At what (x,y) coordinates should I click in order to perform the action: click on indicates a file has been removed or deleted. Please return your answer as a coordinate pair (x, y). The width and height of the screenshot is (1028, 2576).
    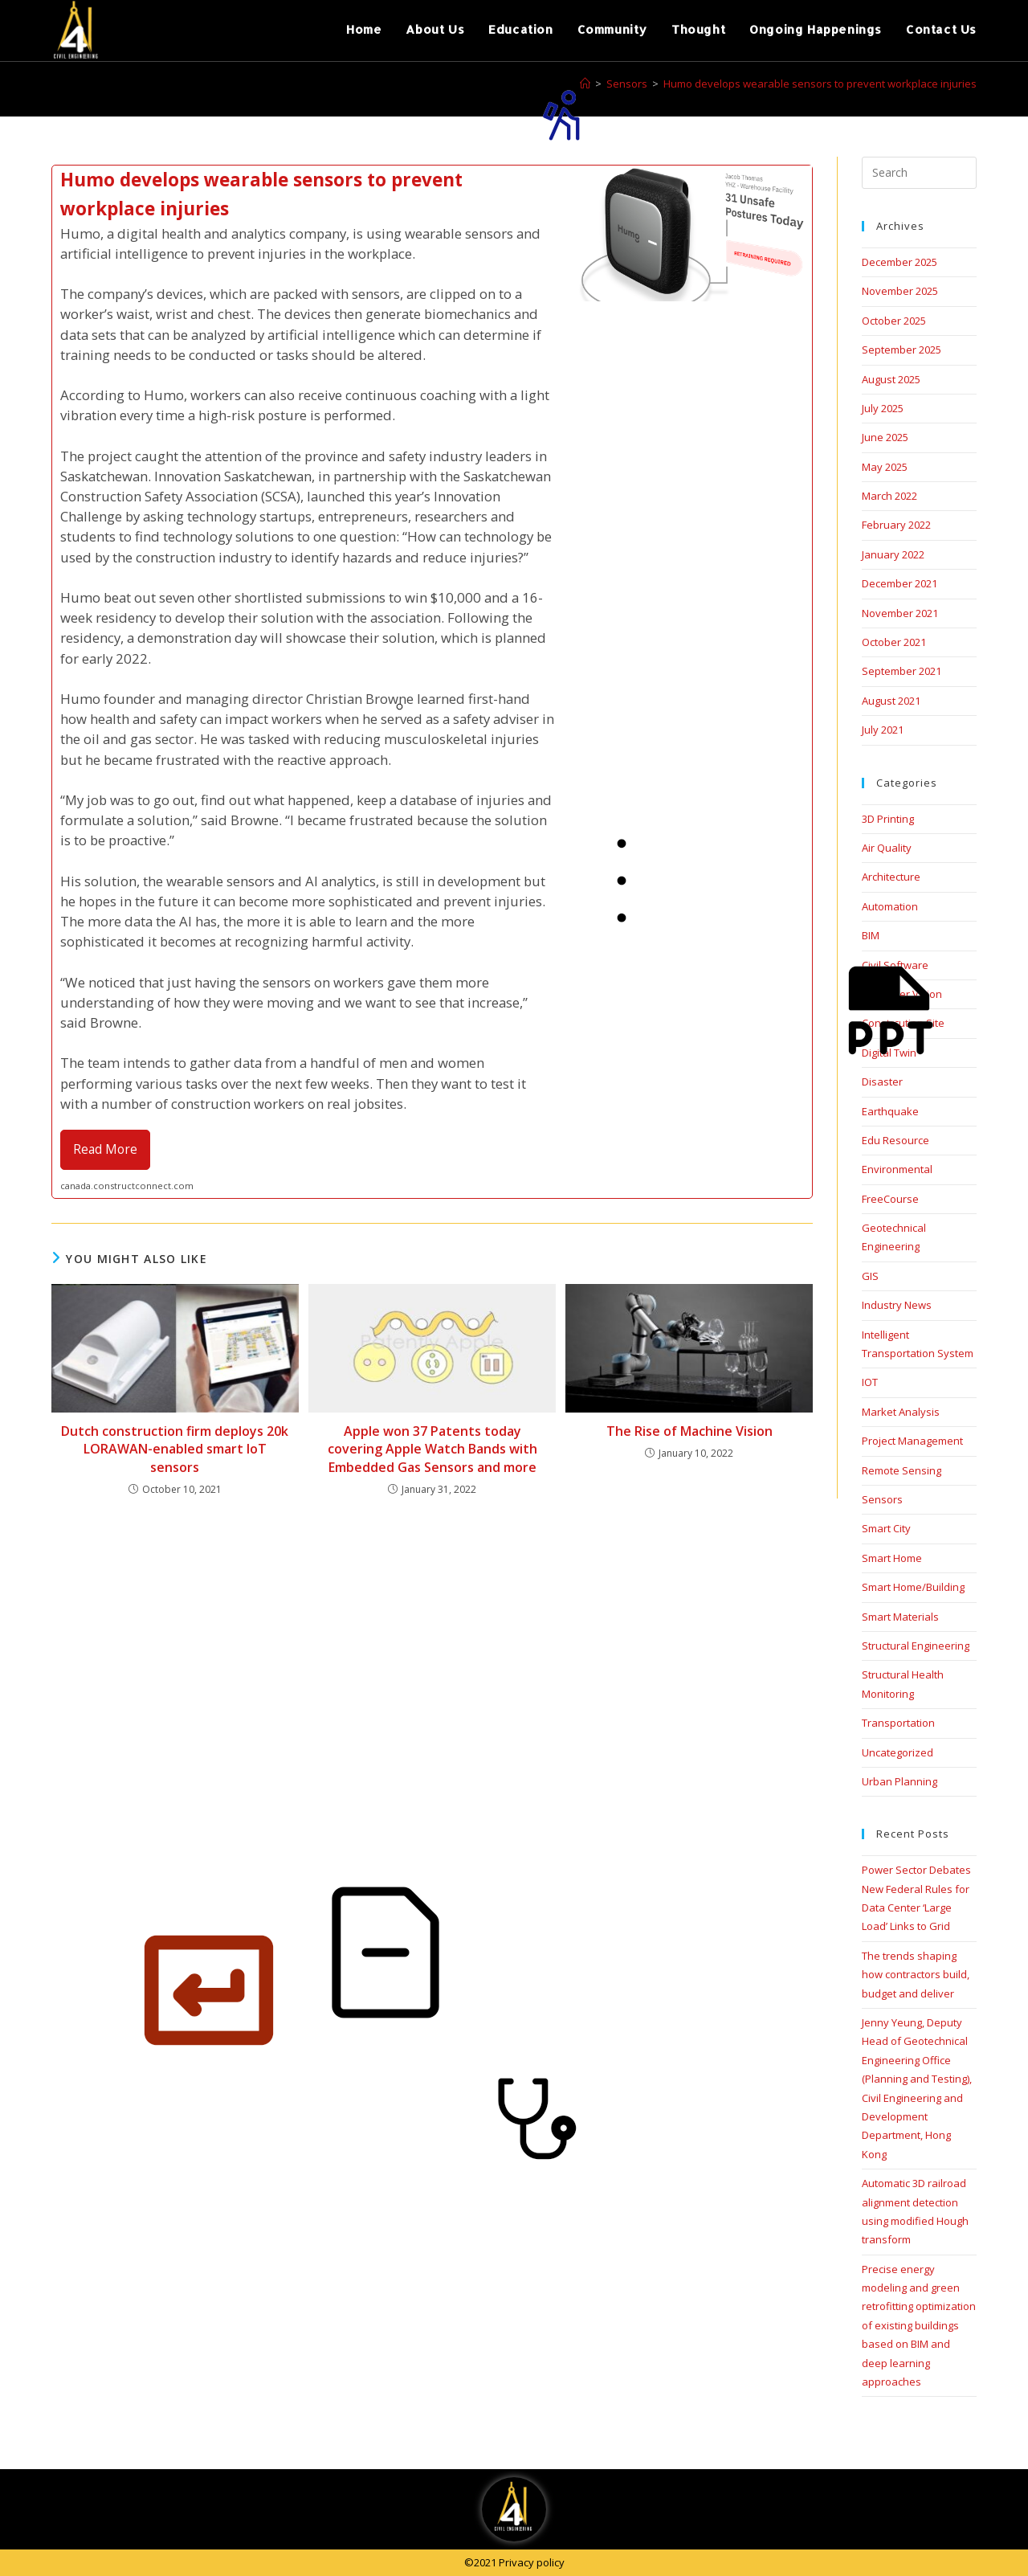
    Looking at the image, I should click on (386, 1952).